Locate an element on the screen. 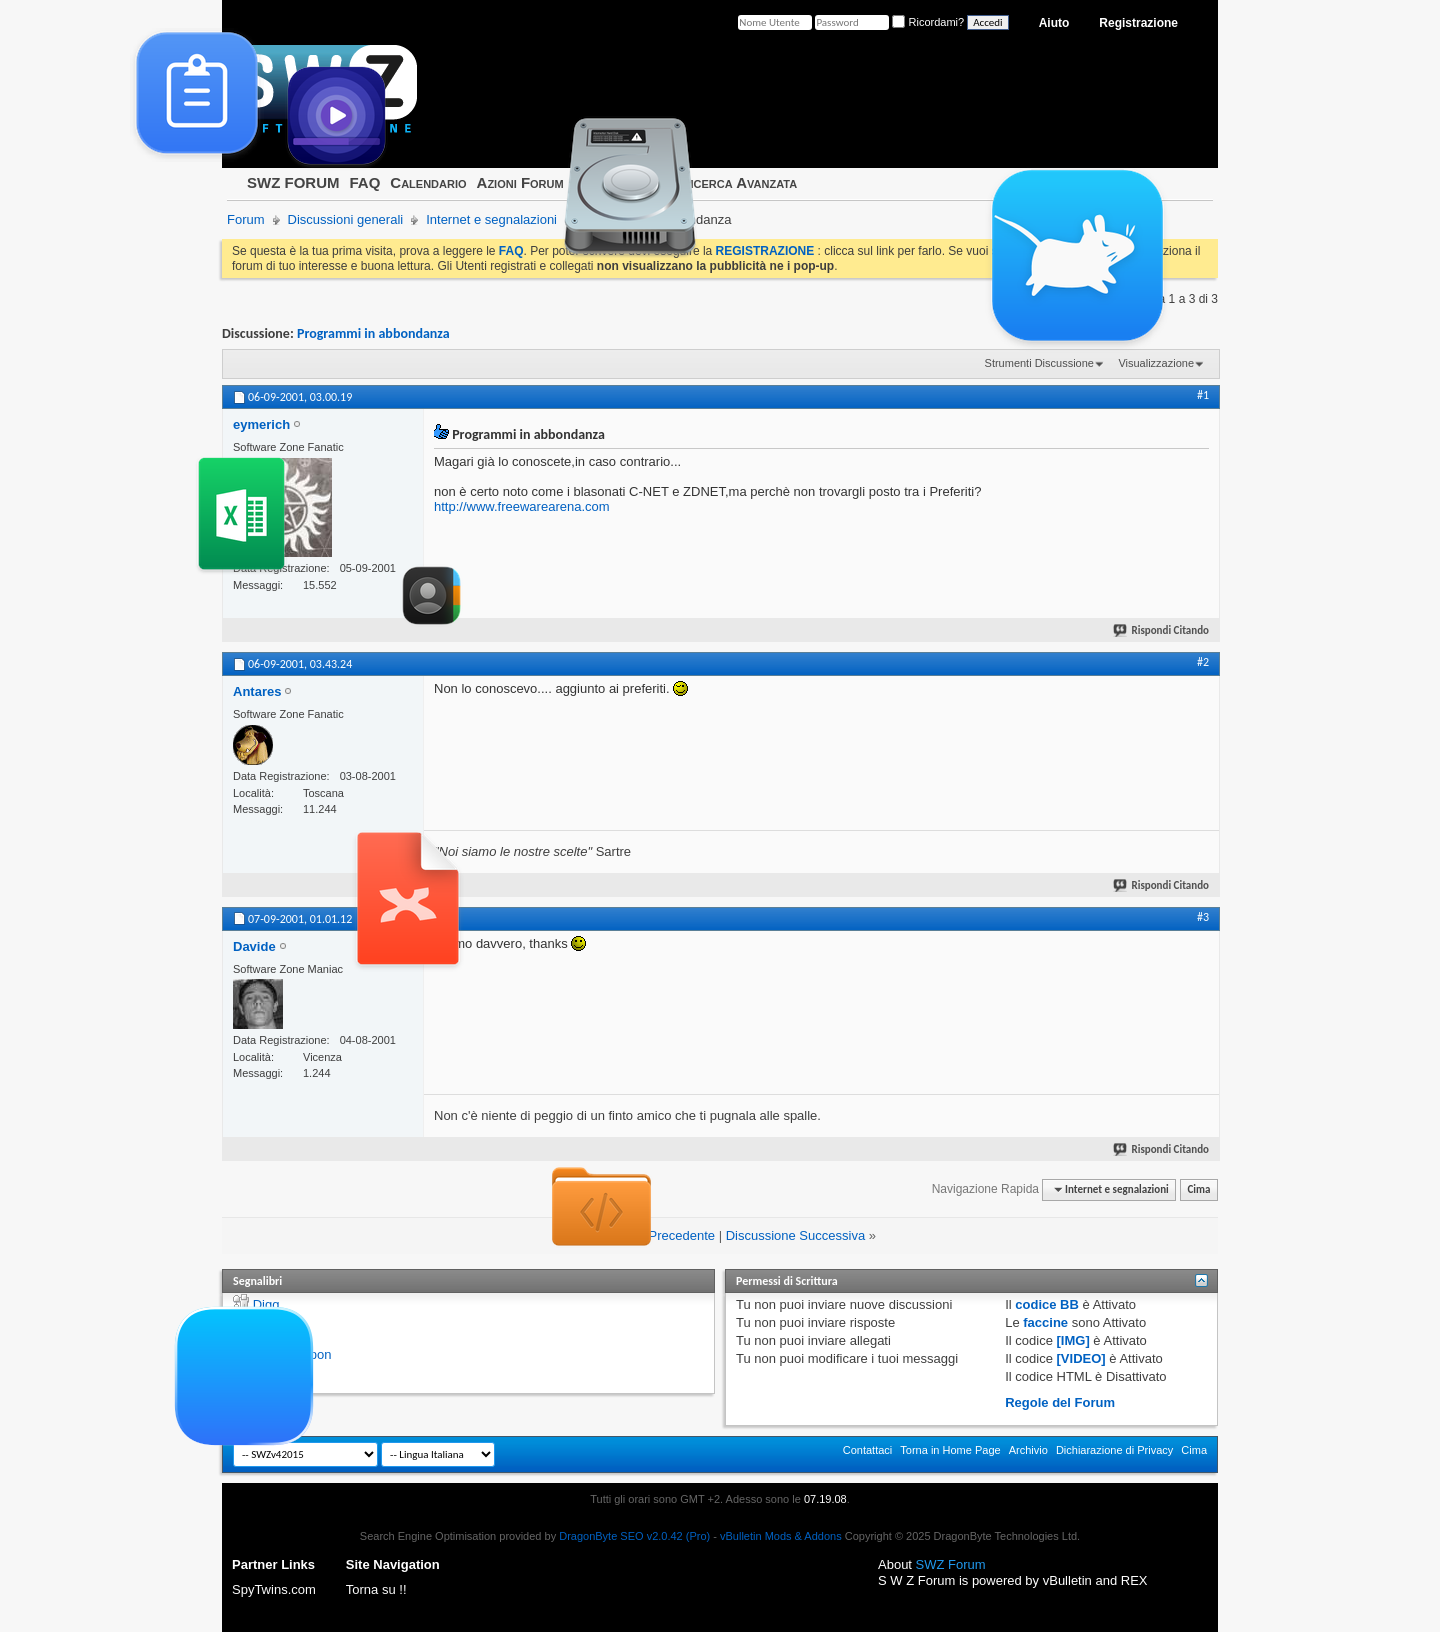 The height and width of the screenshot is (1632, 1440). access clipboard manager settings is located at coordinates (197, 95).